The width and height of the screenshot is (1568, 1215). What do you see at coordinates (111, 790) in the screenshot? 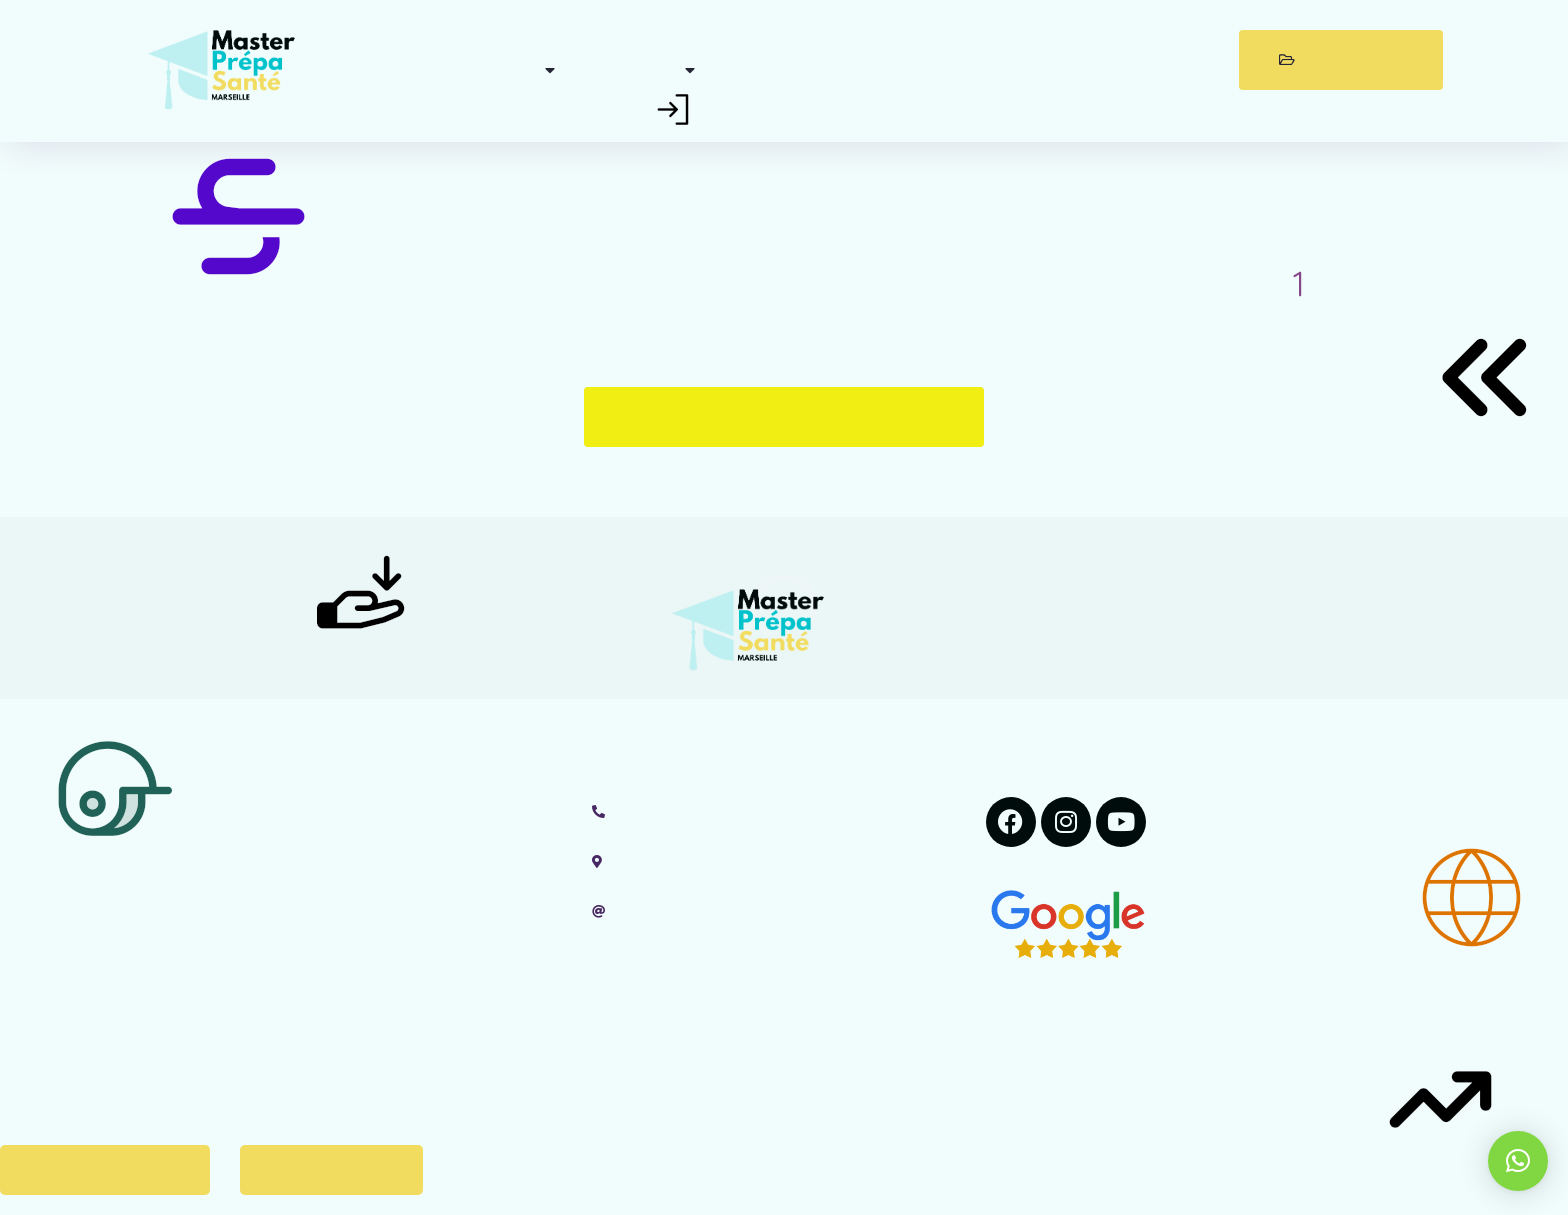
I see `view baseball or sports equipment` at bounding box center [111, 790].